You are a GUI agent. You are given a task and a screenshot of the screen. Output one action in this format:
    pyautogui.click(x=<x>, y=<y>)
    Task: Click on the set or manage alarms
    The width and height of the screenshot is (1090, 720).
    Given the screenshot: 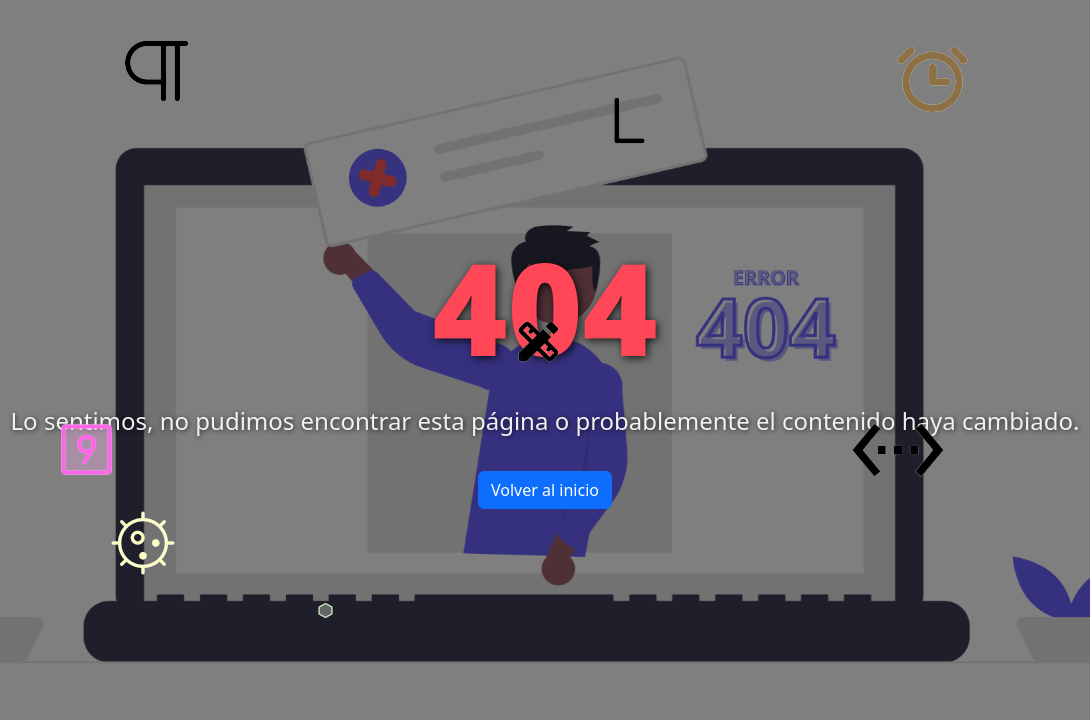 What is the action you would take?
    pyautogui.click(x=932, y=79)
    